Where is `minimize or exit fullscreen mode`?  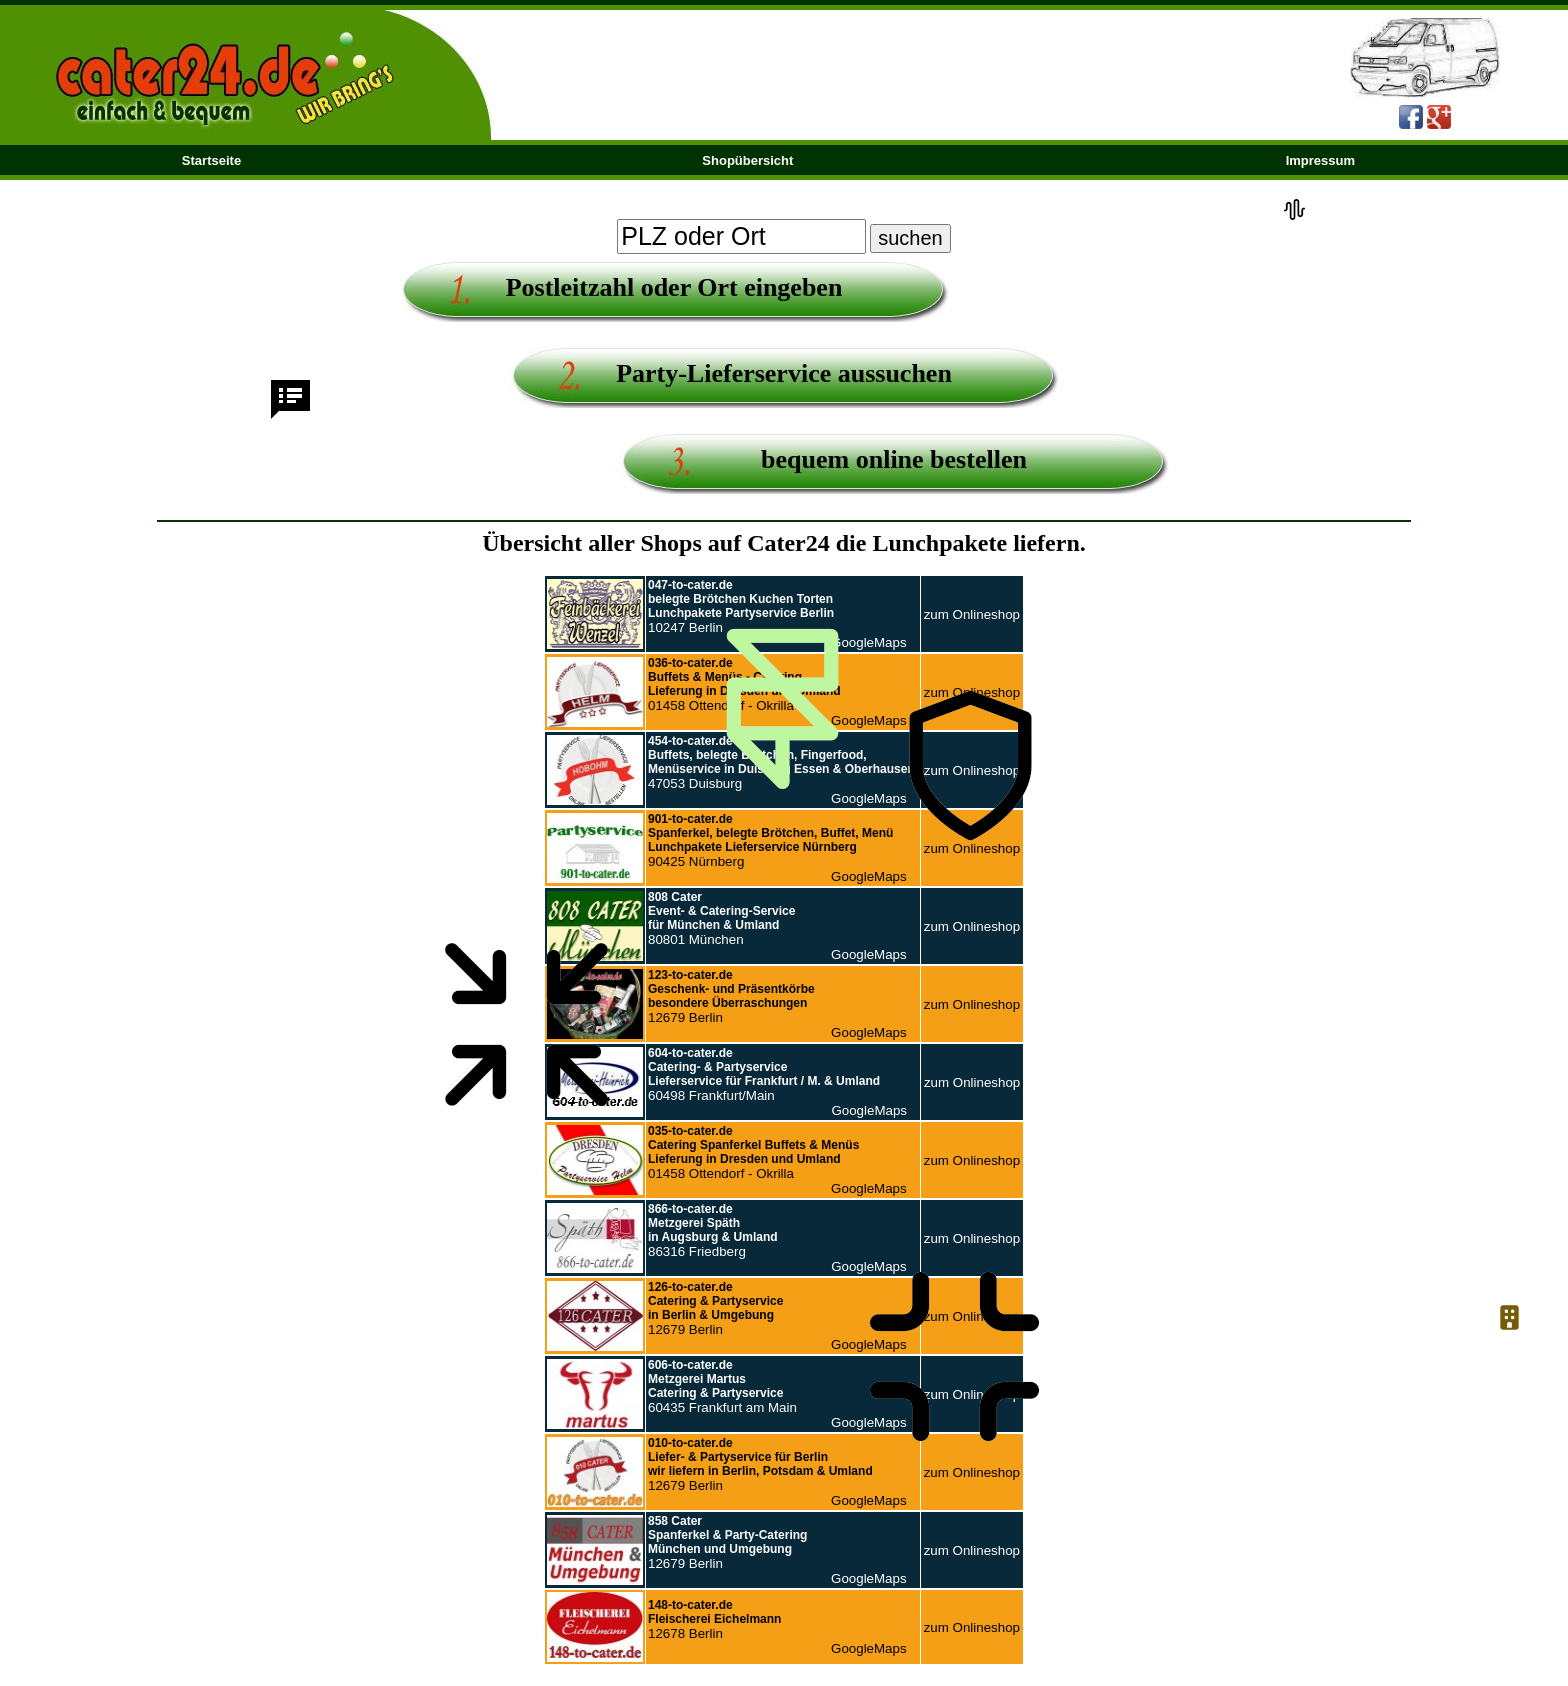 minimize or exit fullscreen mode is located at coordinates (954, 1356).